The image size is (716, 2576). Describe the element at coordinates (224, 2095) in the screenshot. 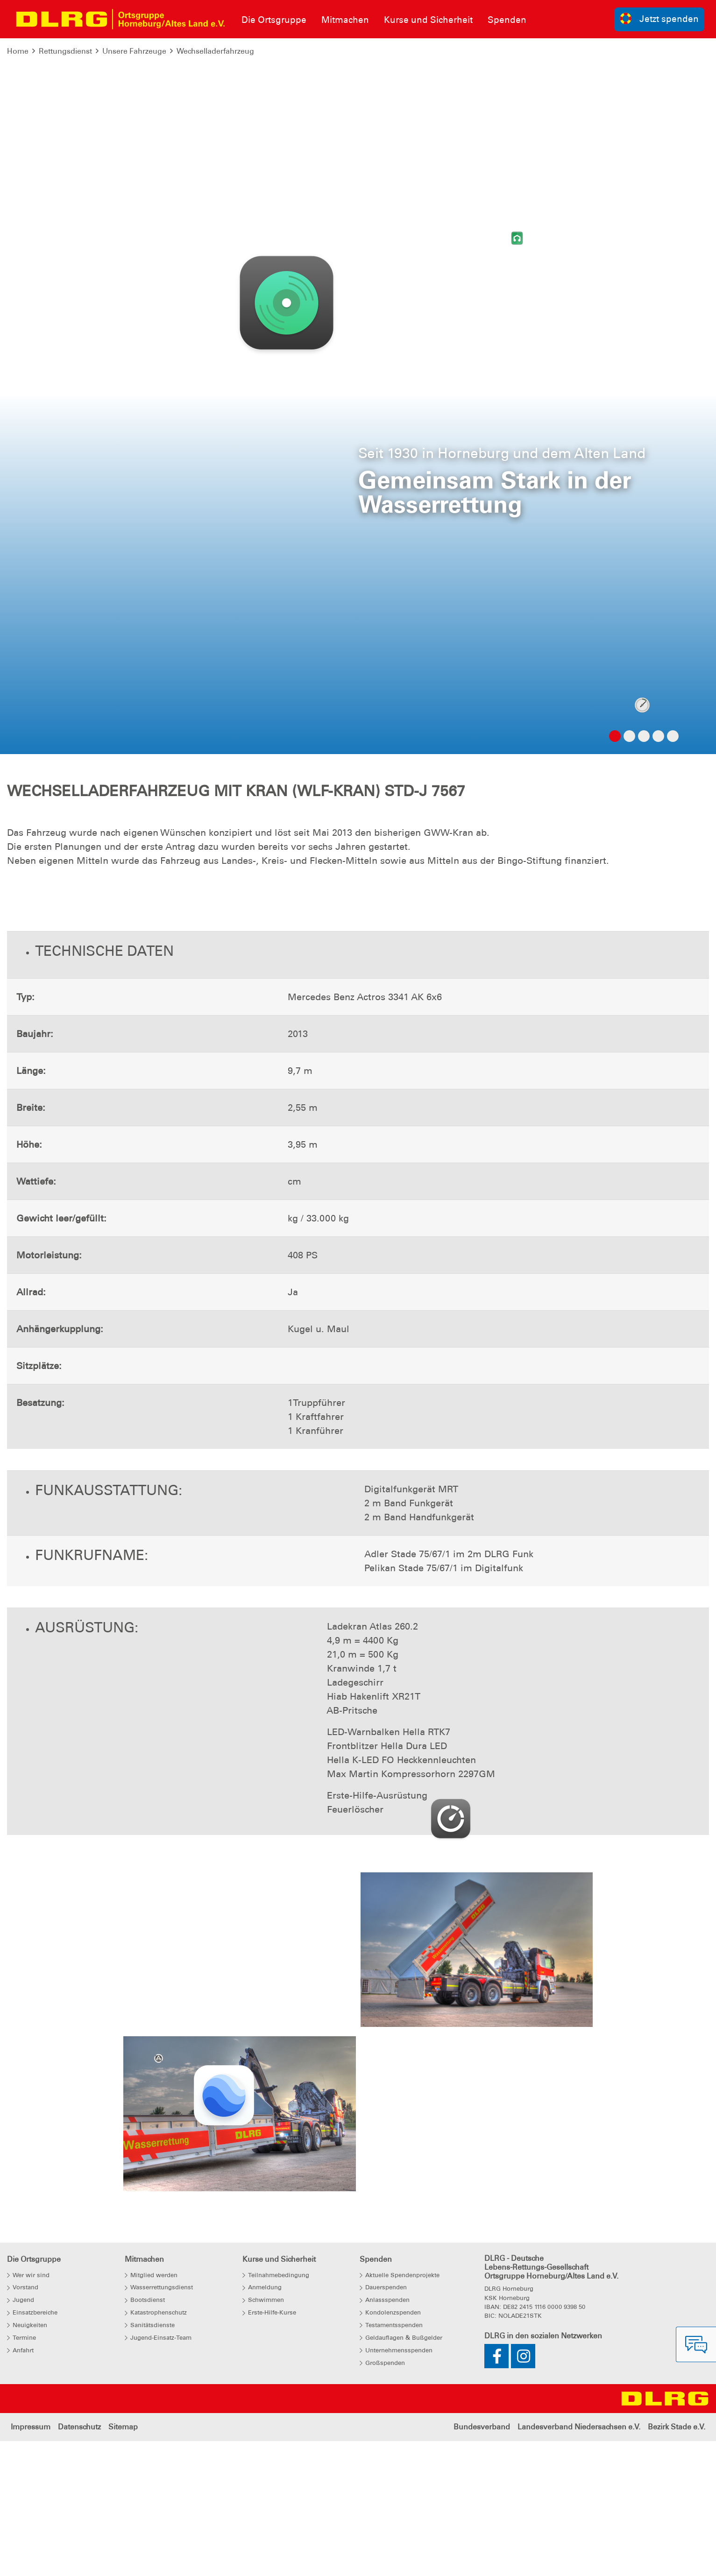

I see `open google earth app` at that location.